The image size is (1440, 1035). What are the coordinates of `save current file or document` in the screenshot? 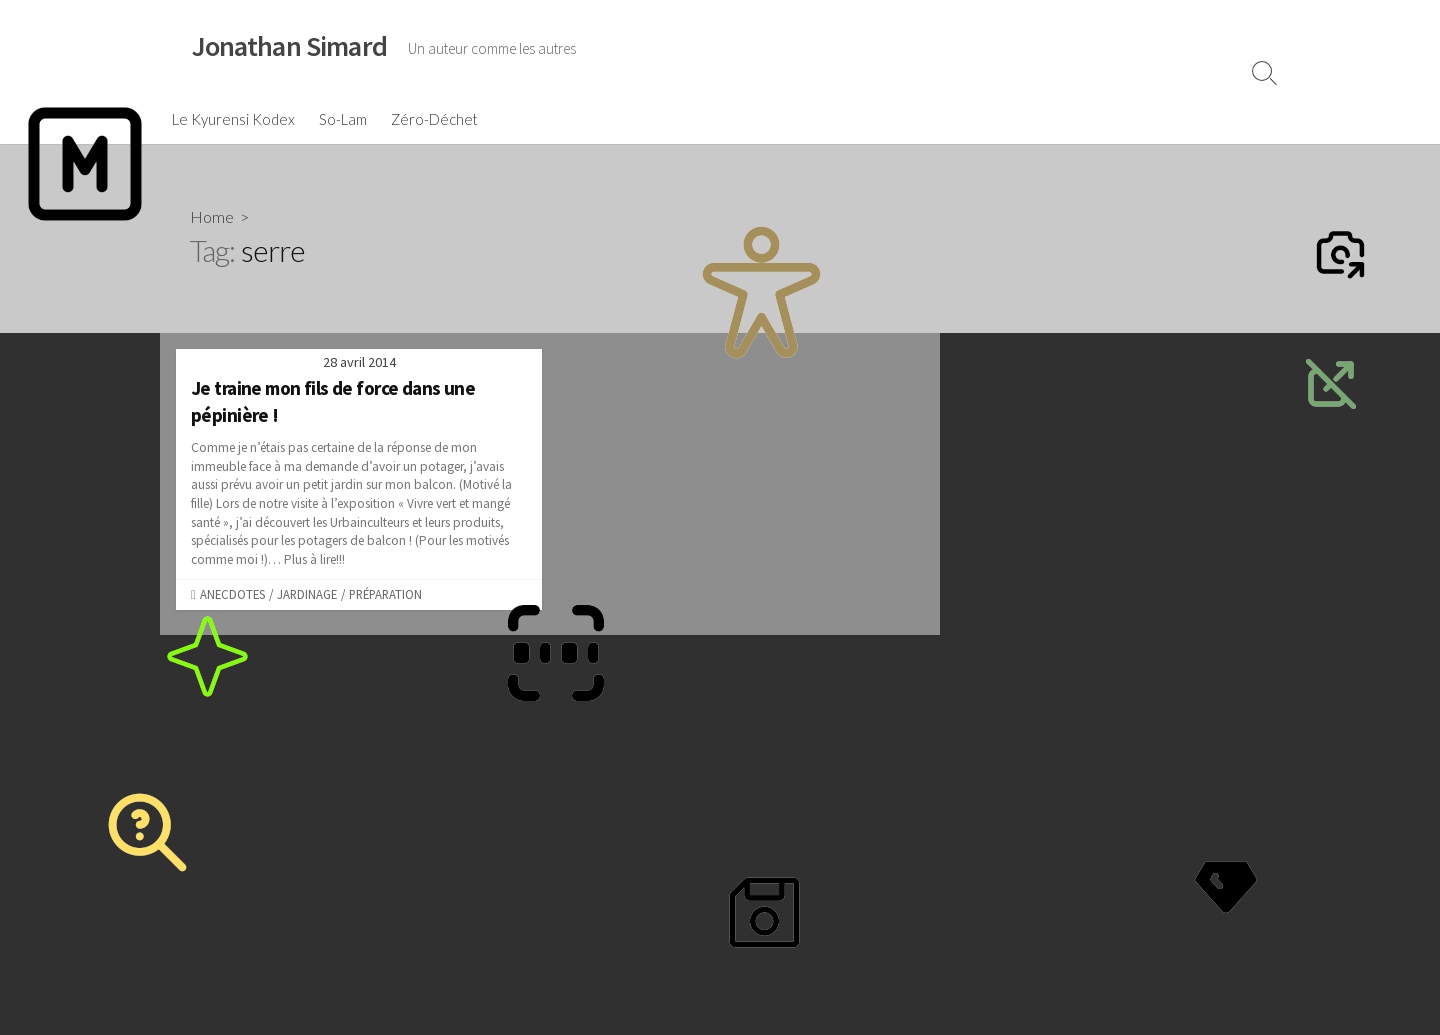 It's located at (764, 912).